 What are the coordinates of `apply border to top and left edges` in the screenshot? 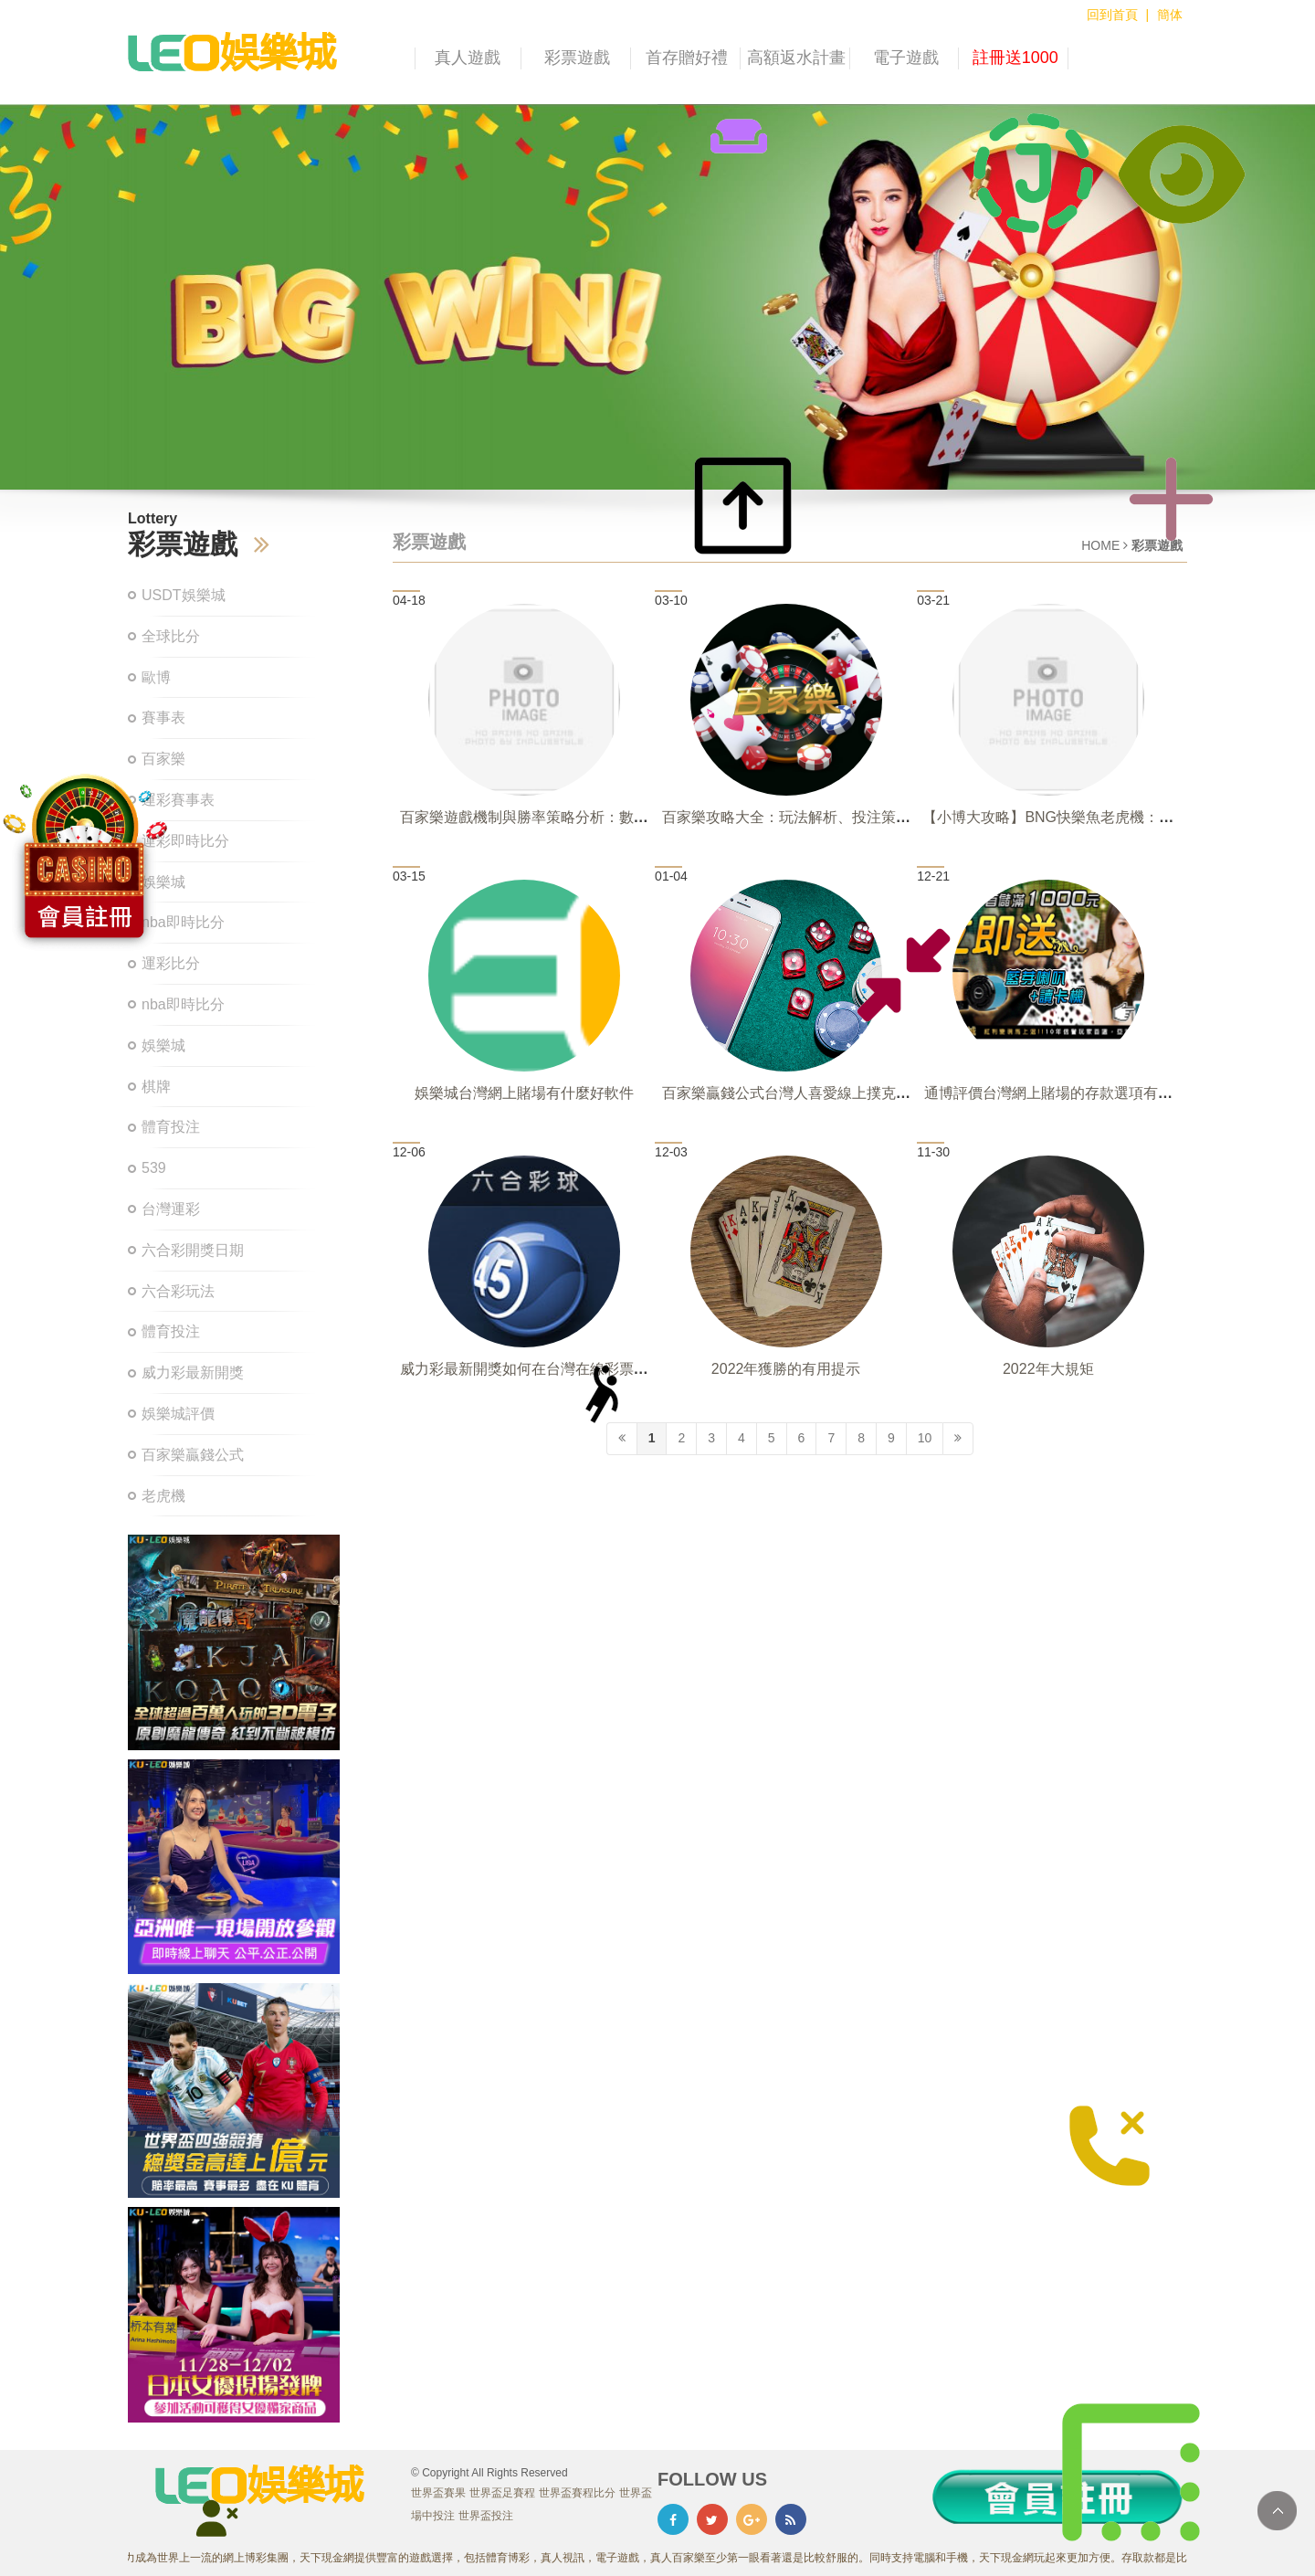 It's located at (1131, 2472).